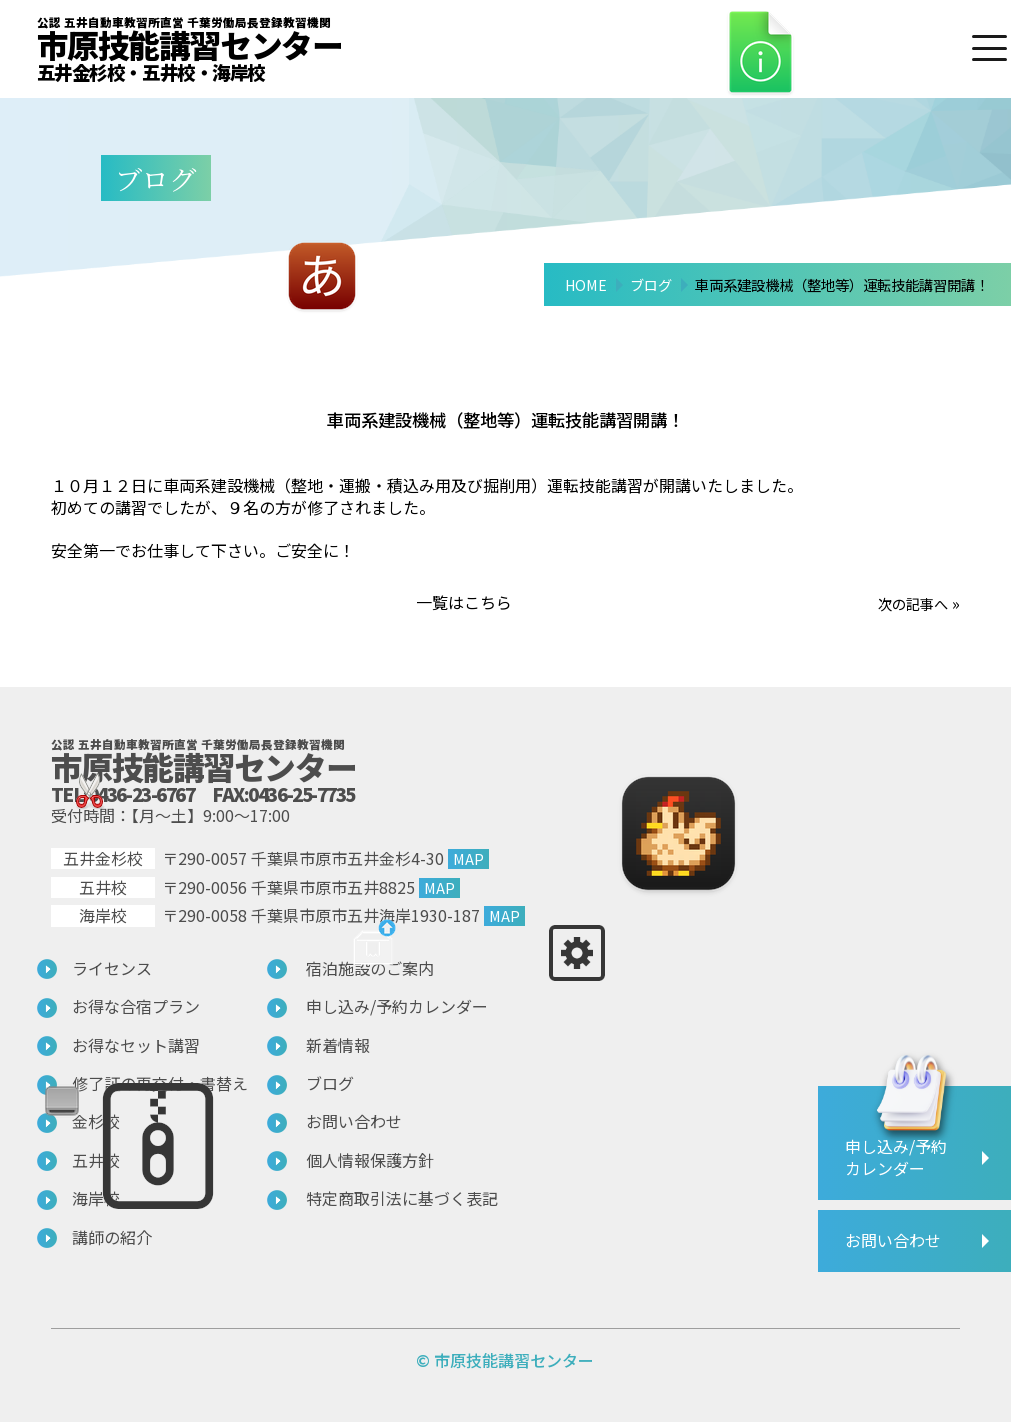  Describe the element at coordinates (373, 942) in the screenshot. I see `additional software updates available` at that location.